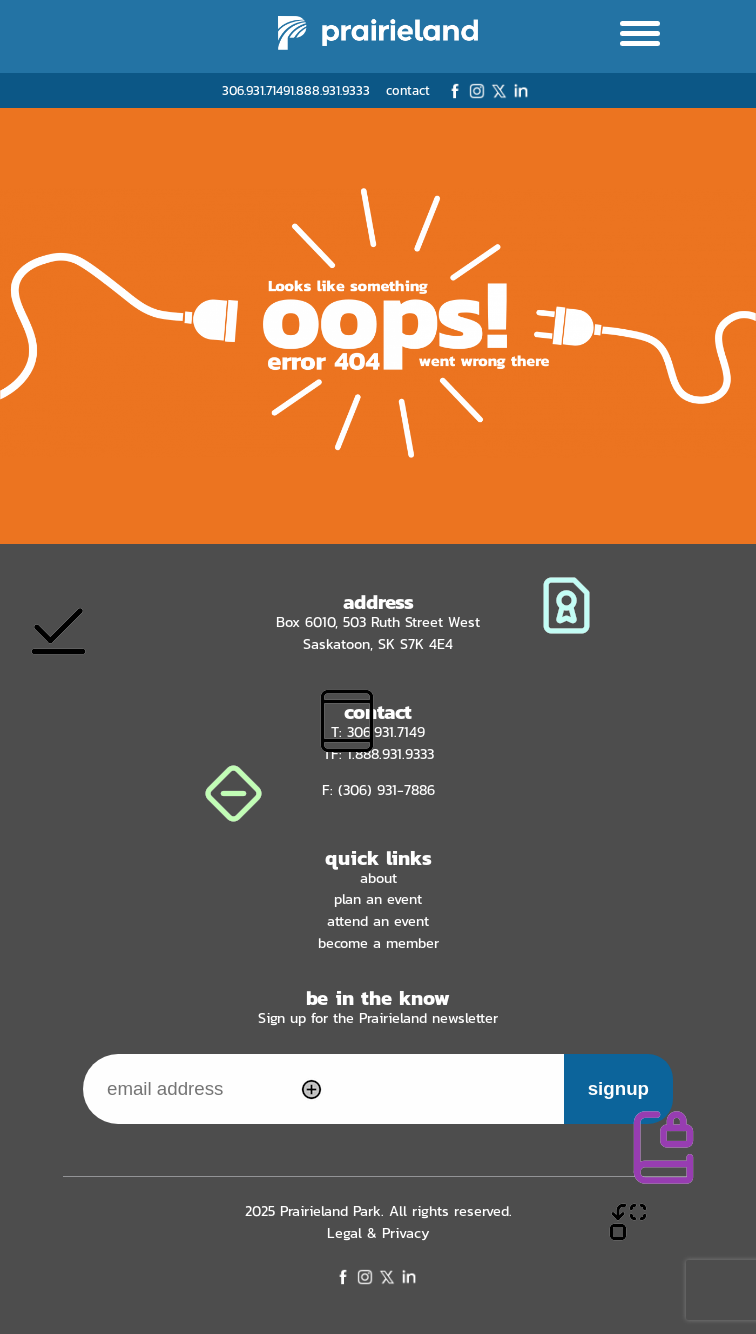  Describe the element at coordinates (628, 1222) in the screenshot. I see `replace or swap an item` at that location.